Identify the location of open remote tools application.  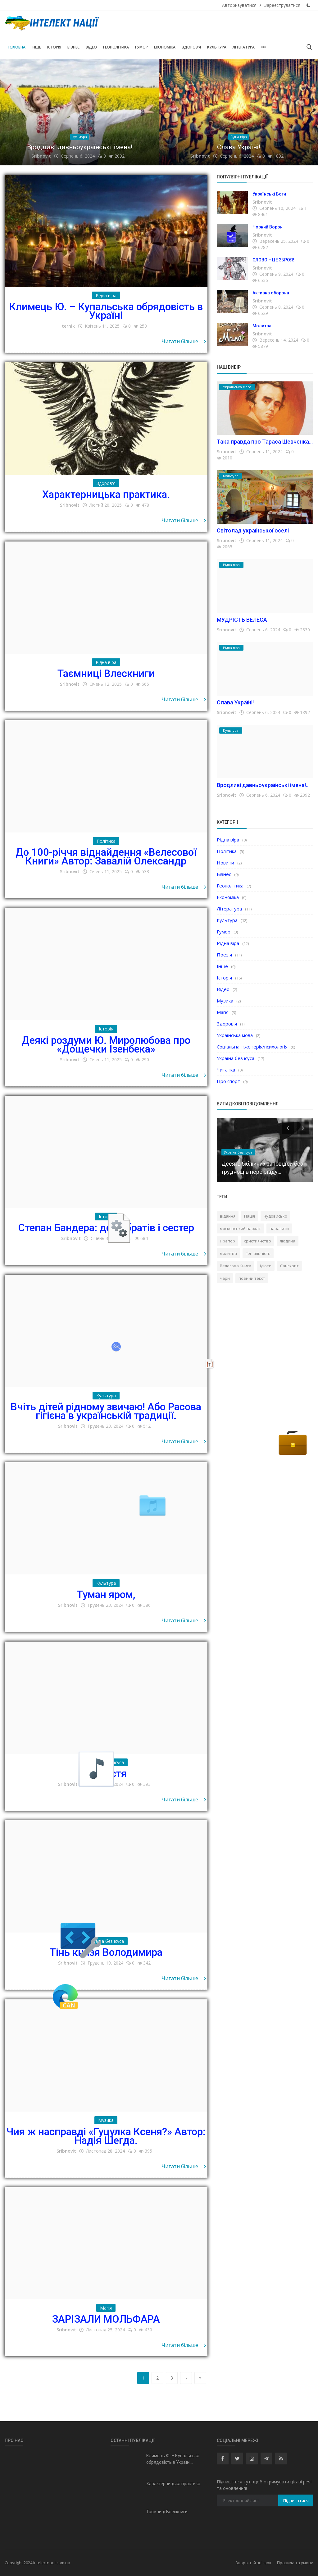
(81, 1939).